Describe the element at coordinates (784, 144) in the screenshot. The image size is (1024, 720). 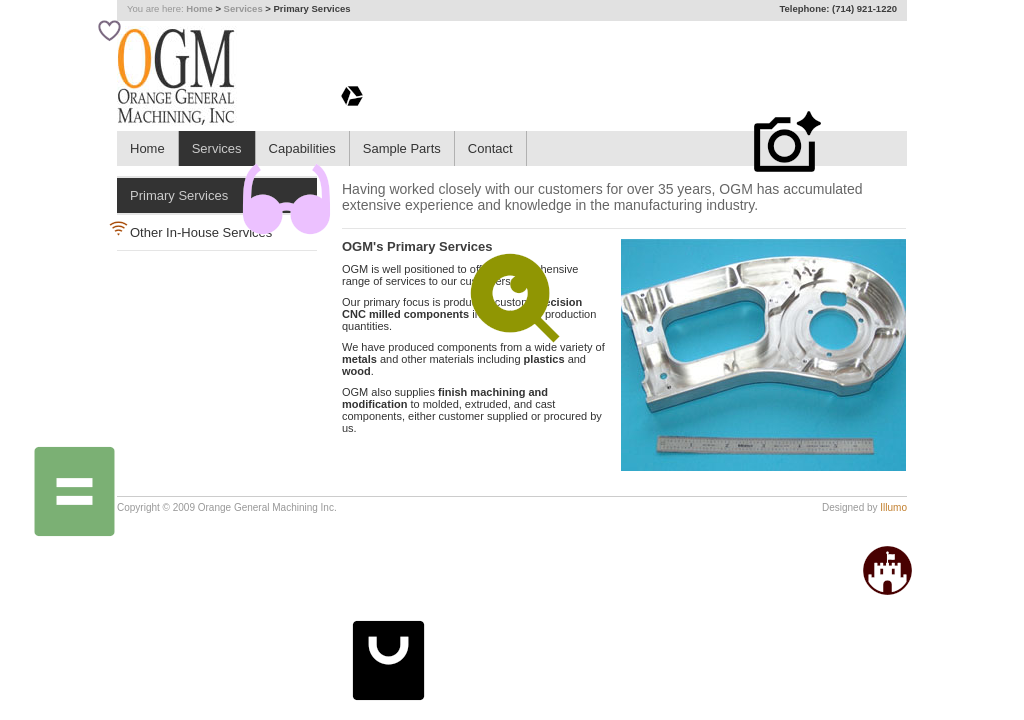
I see `activate AI-powered camera features` at that location.